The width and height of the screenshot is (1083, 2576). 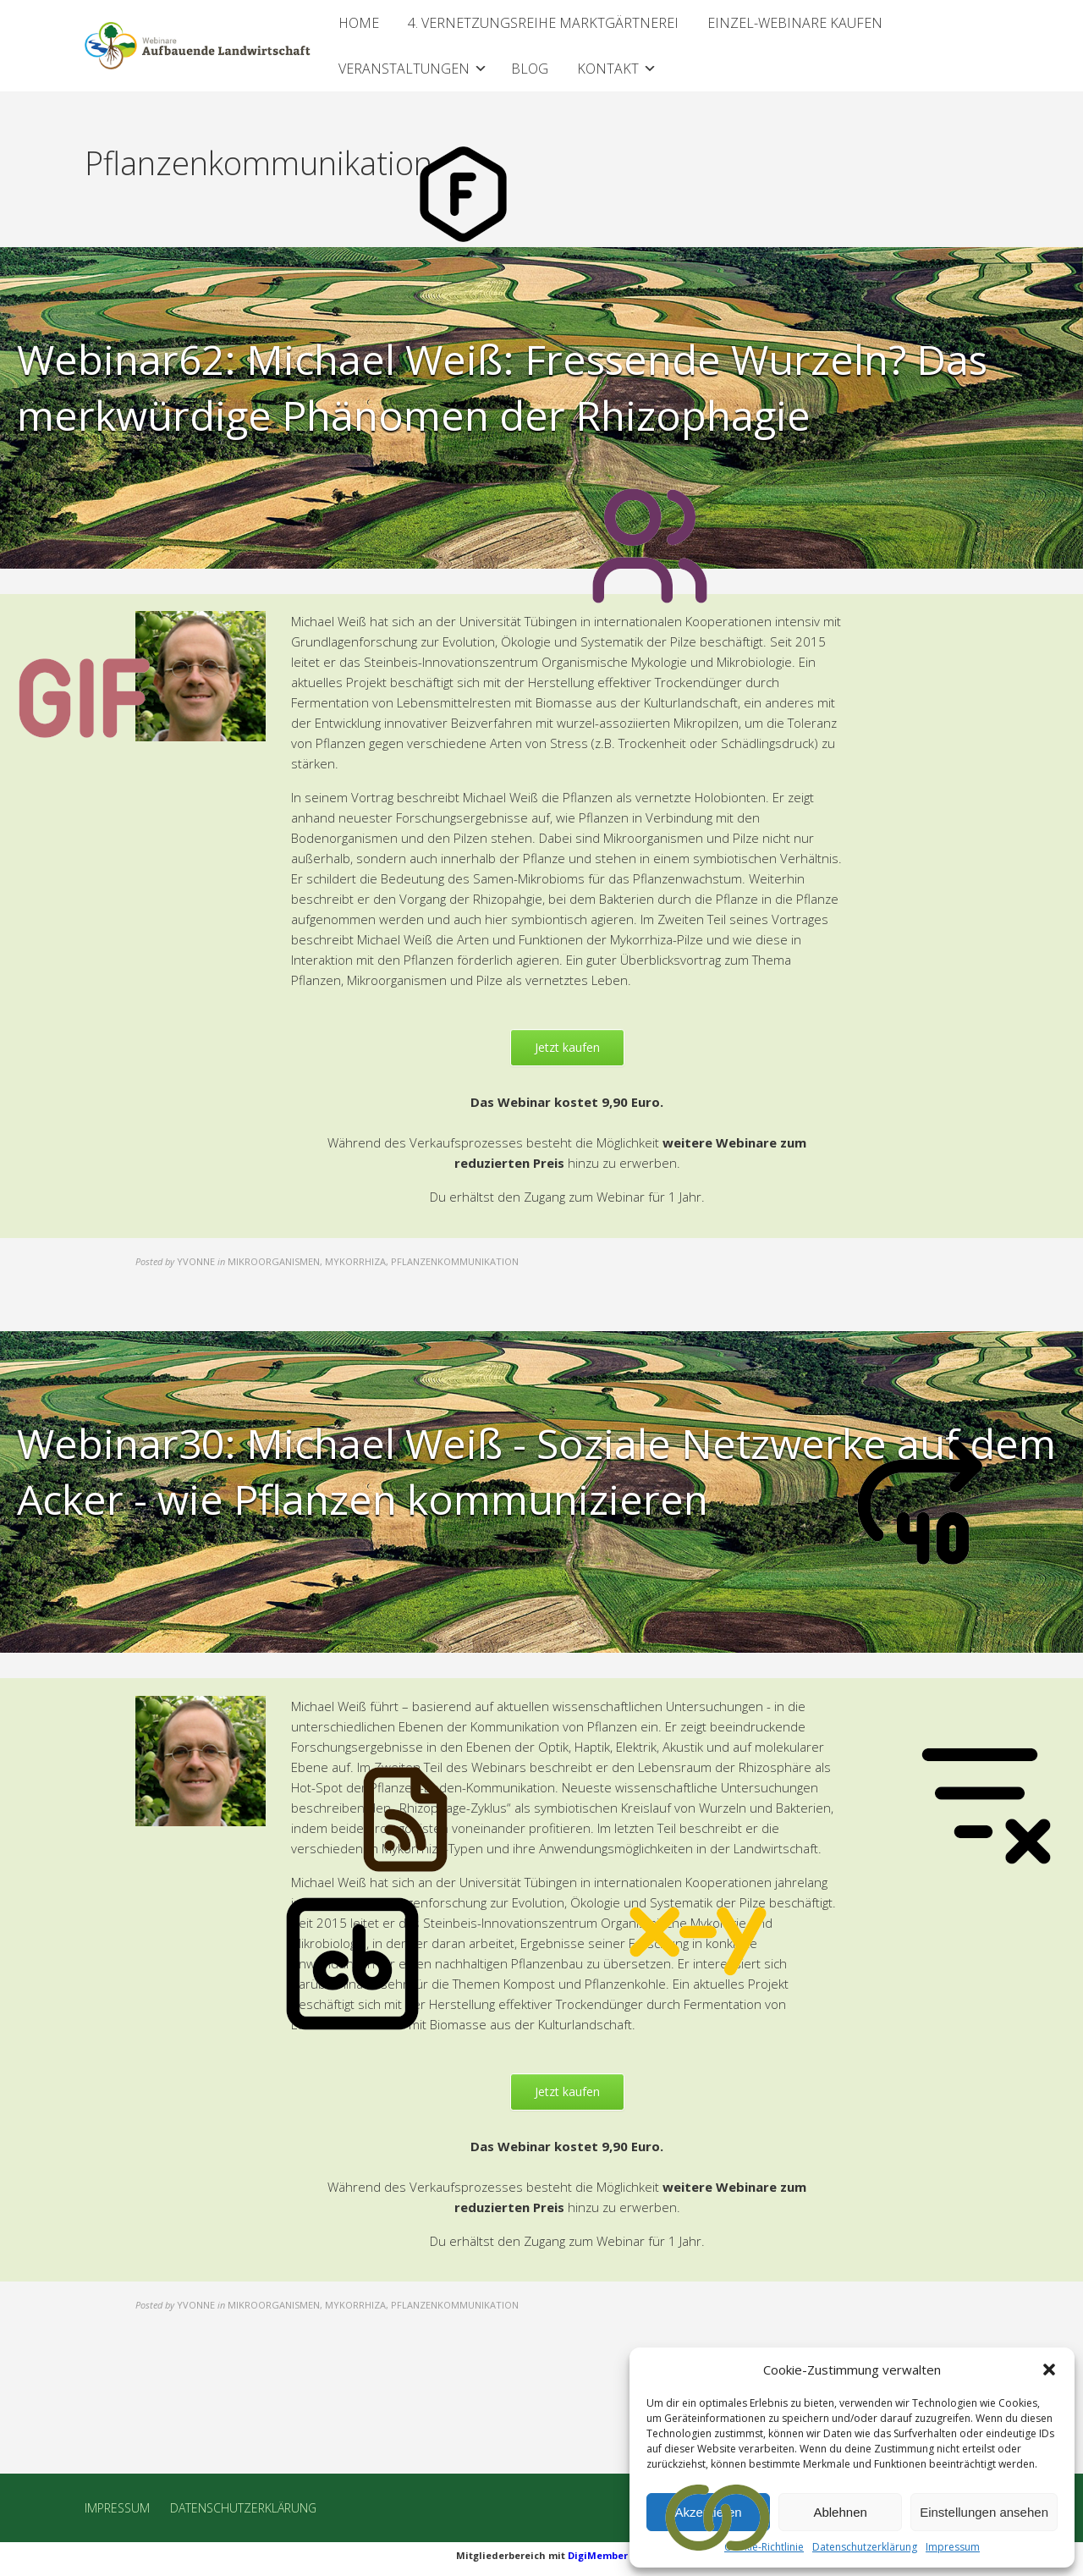 What do you see at coordinates (463, 194) in the screenshot?
I see `indicates a feature or function category` at bounding box center [463, 194].